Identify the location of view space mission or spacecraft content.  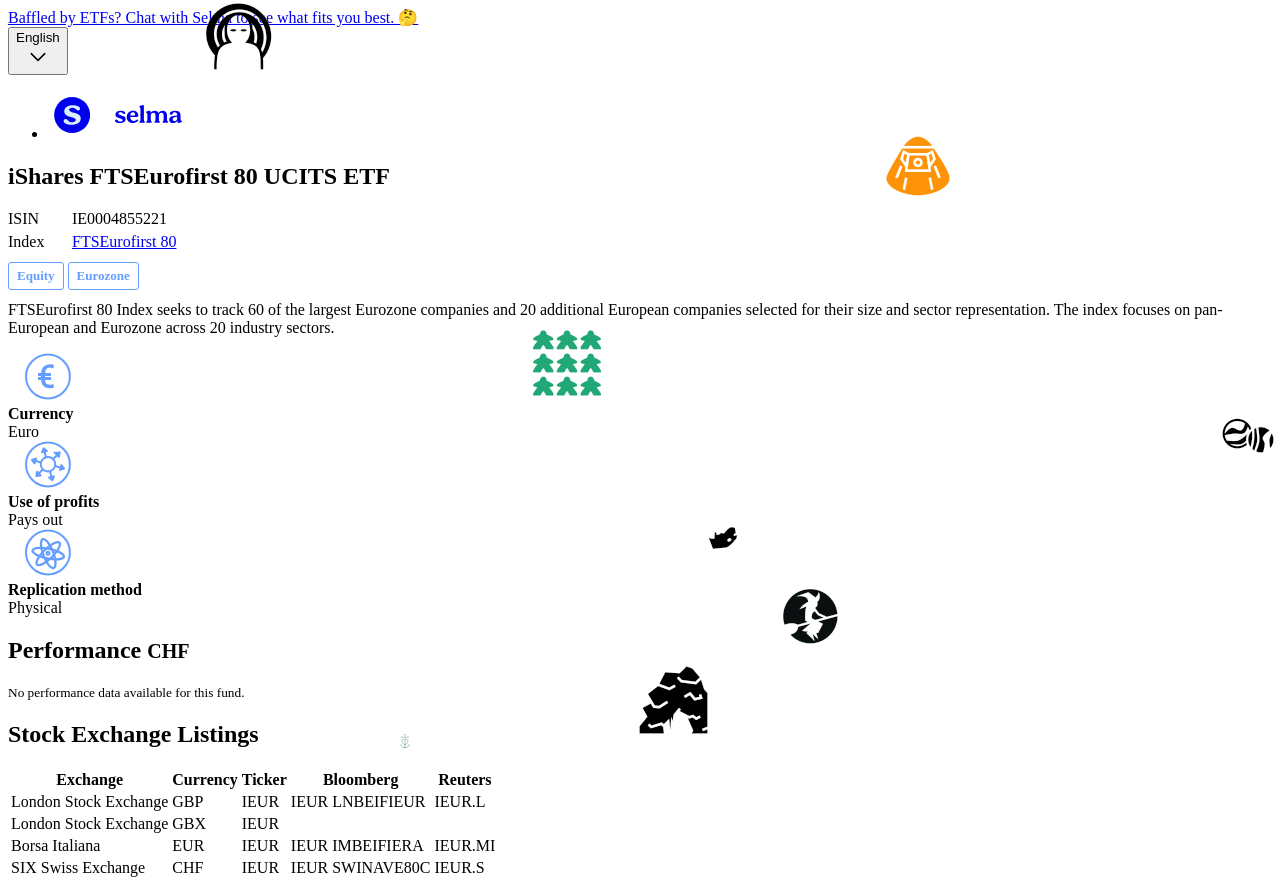
(918, 166).